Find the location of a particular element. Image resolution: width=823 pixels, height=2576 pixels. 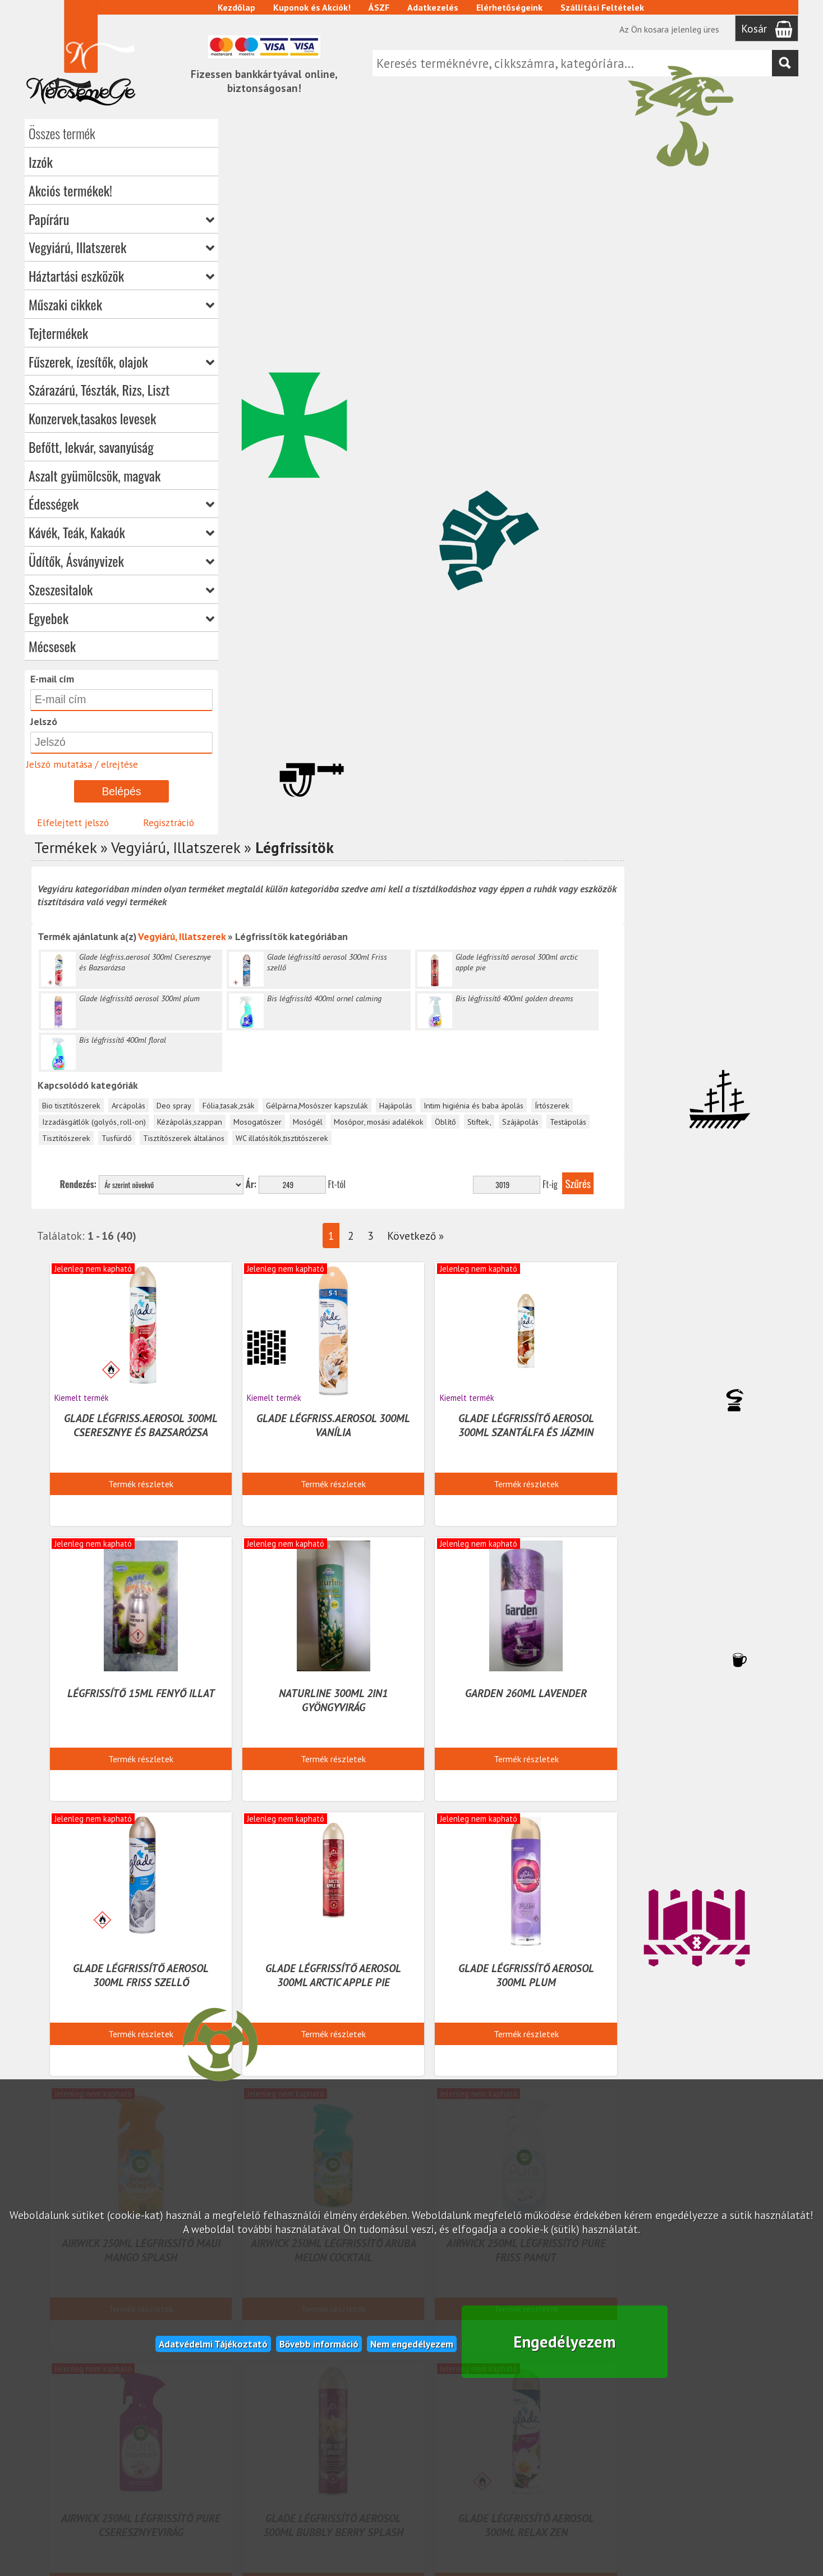

grab or drag an item is located at coordinates (489, 540).